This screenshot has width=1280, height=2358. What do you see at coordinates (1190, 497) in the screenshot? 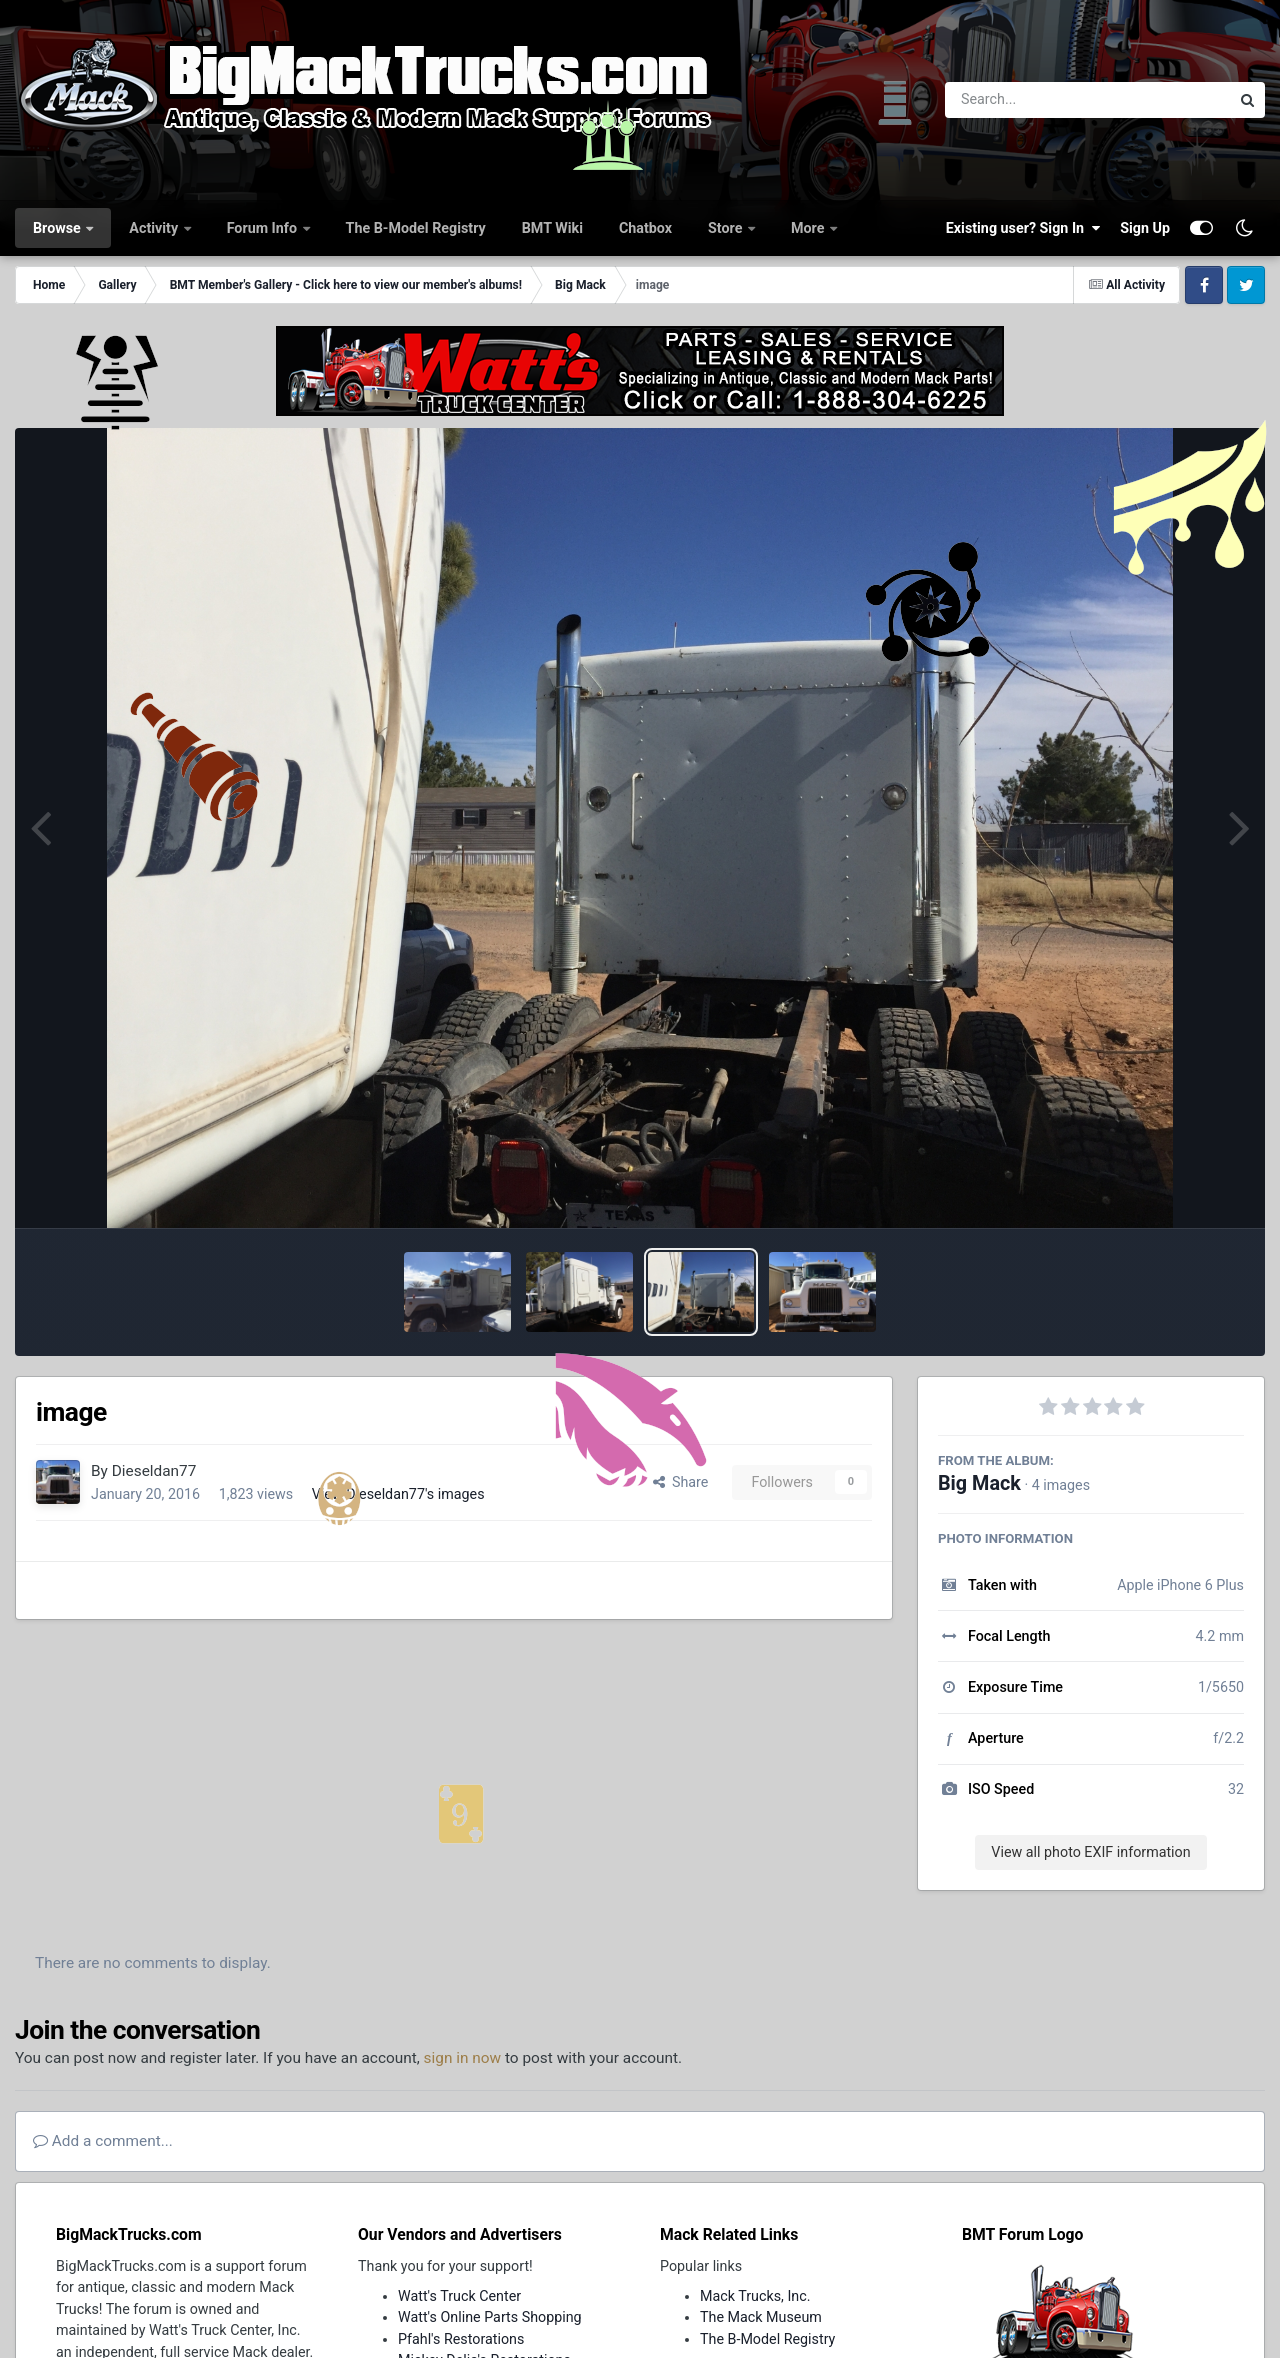
I see `indicates a critical hit or bleeding damage effect` at bounding box center [1190, 497].